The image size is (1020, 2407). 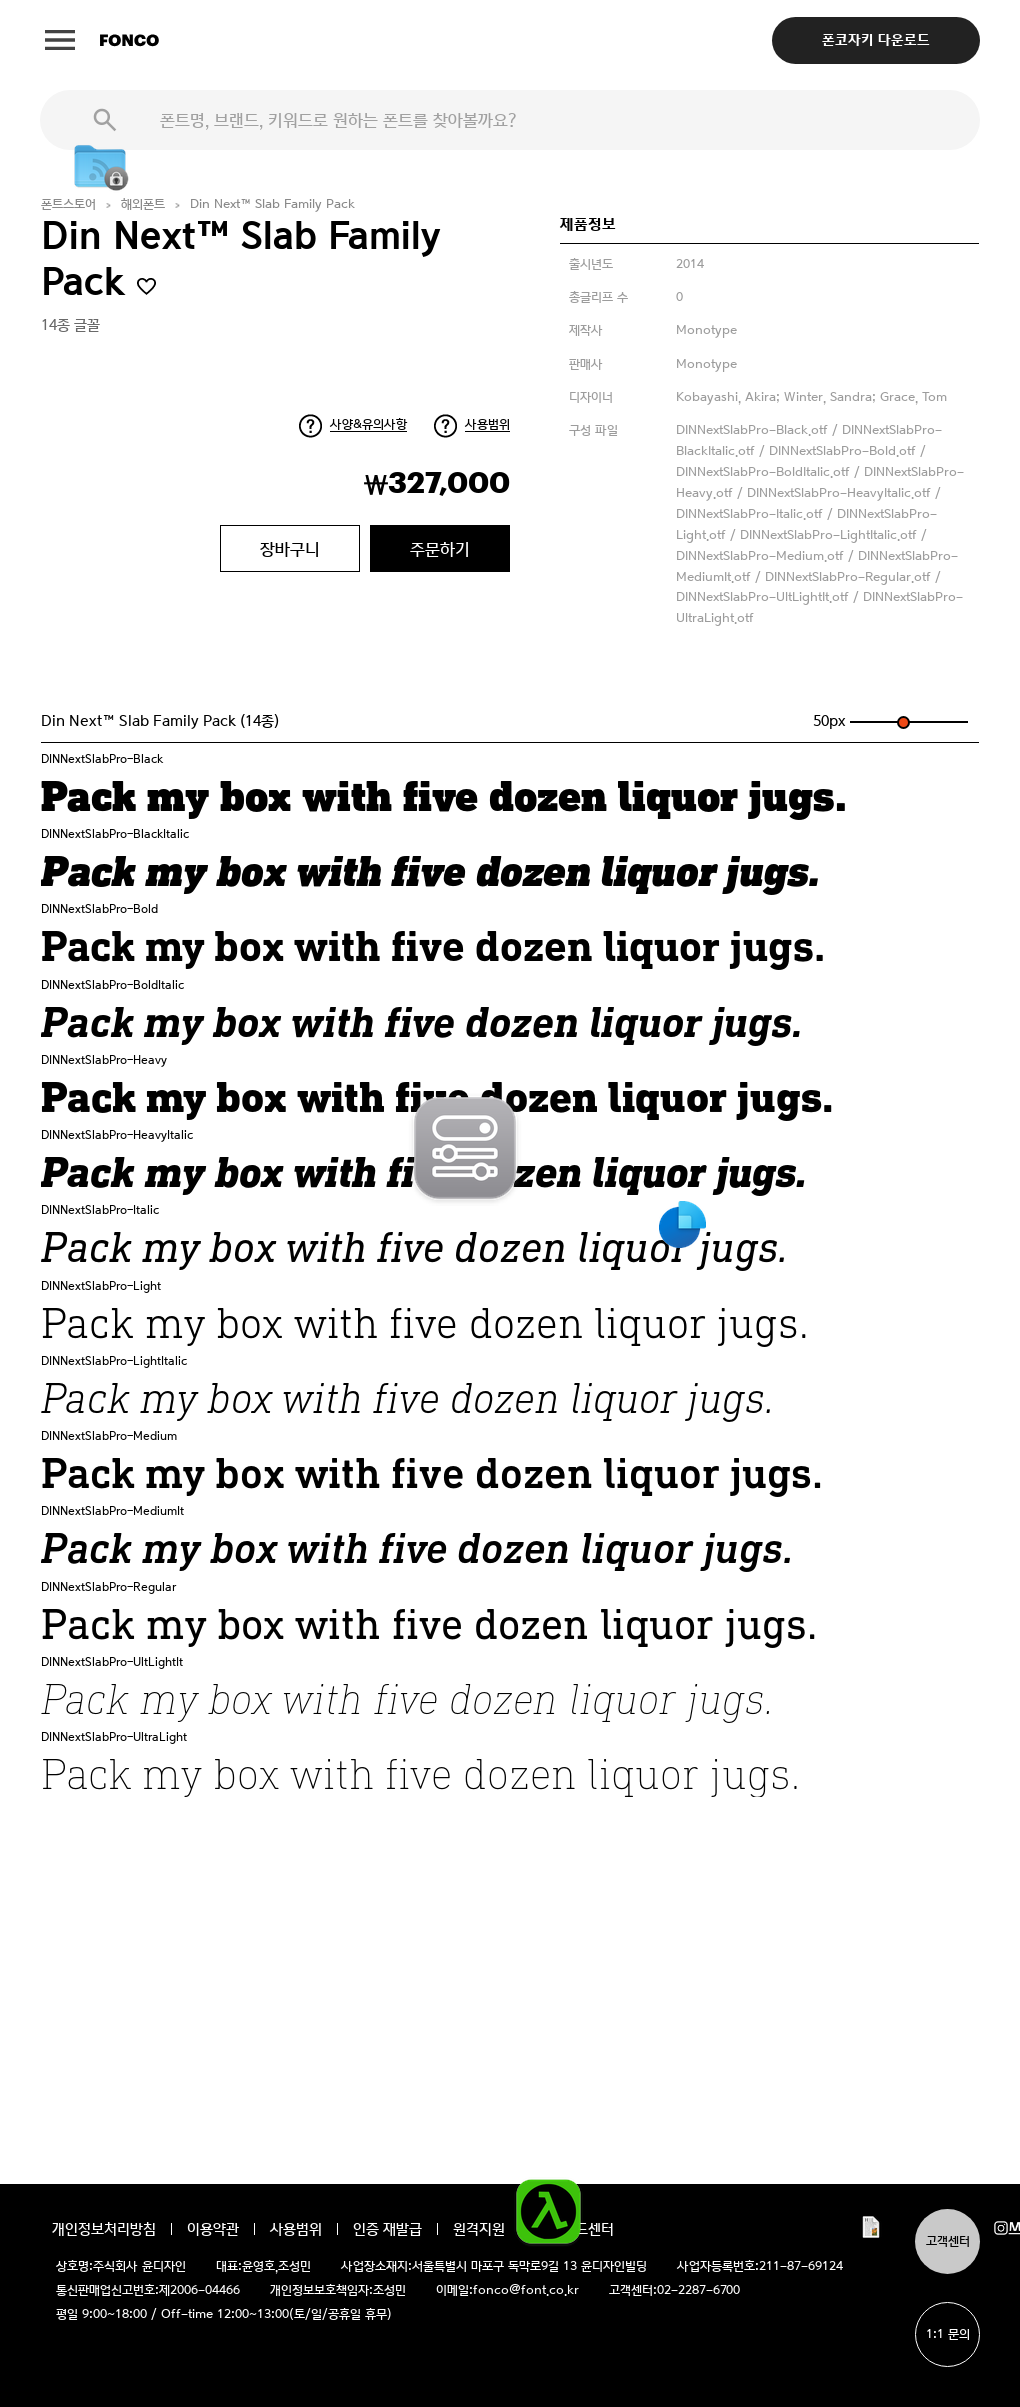 I want to click on open a document or text file, so click(x=871, y=2227).